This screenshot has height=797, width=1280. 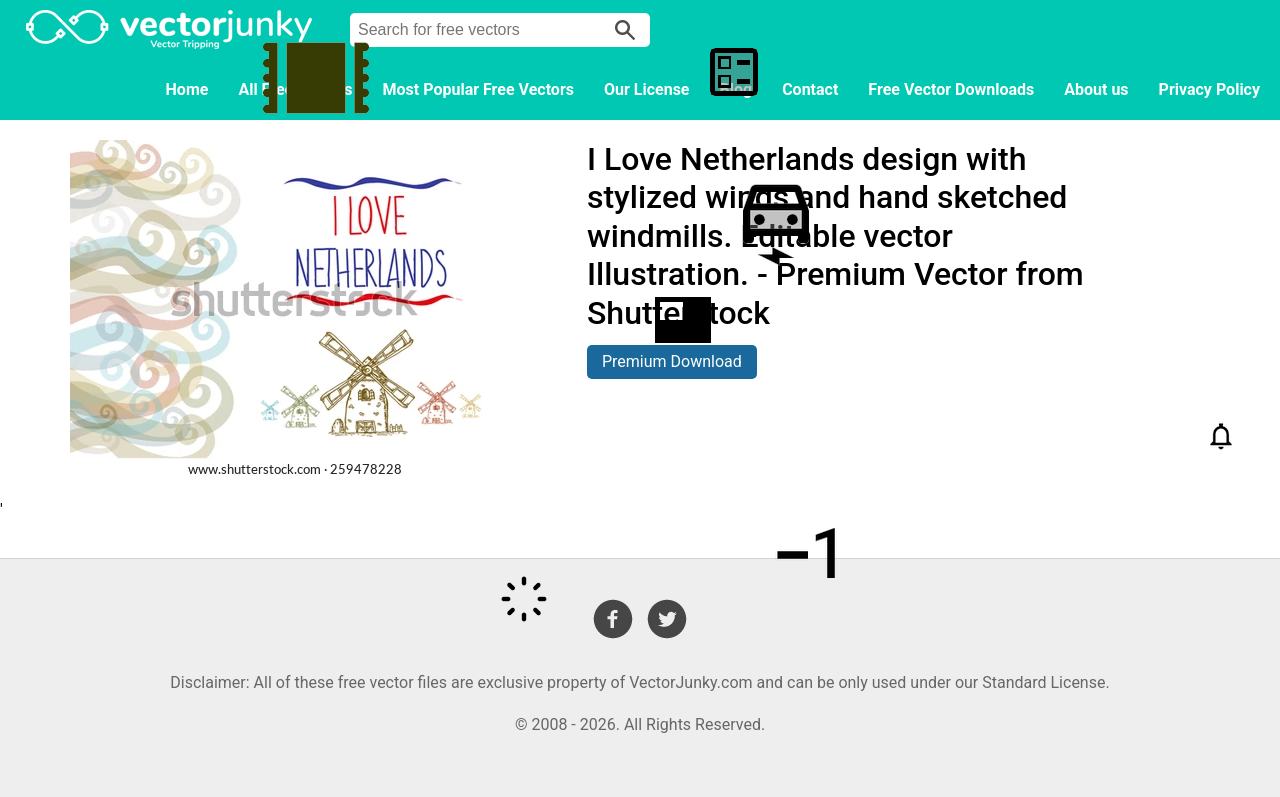 I want to click on view featured video content, so click(x=683, y=320).